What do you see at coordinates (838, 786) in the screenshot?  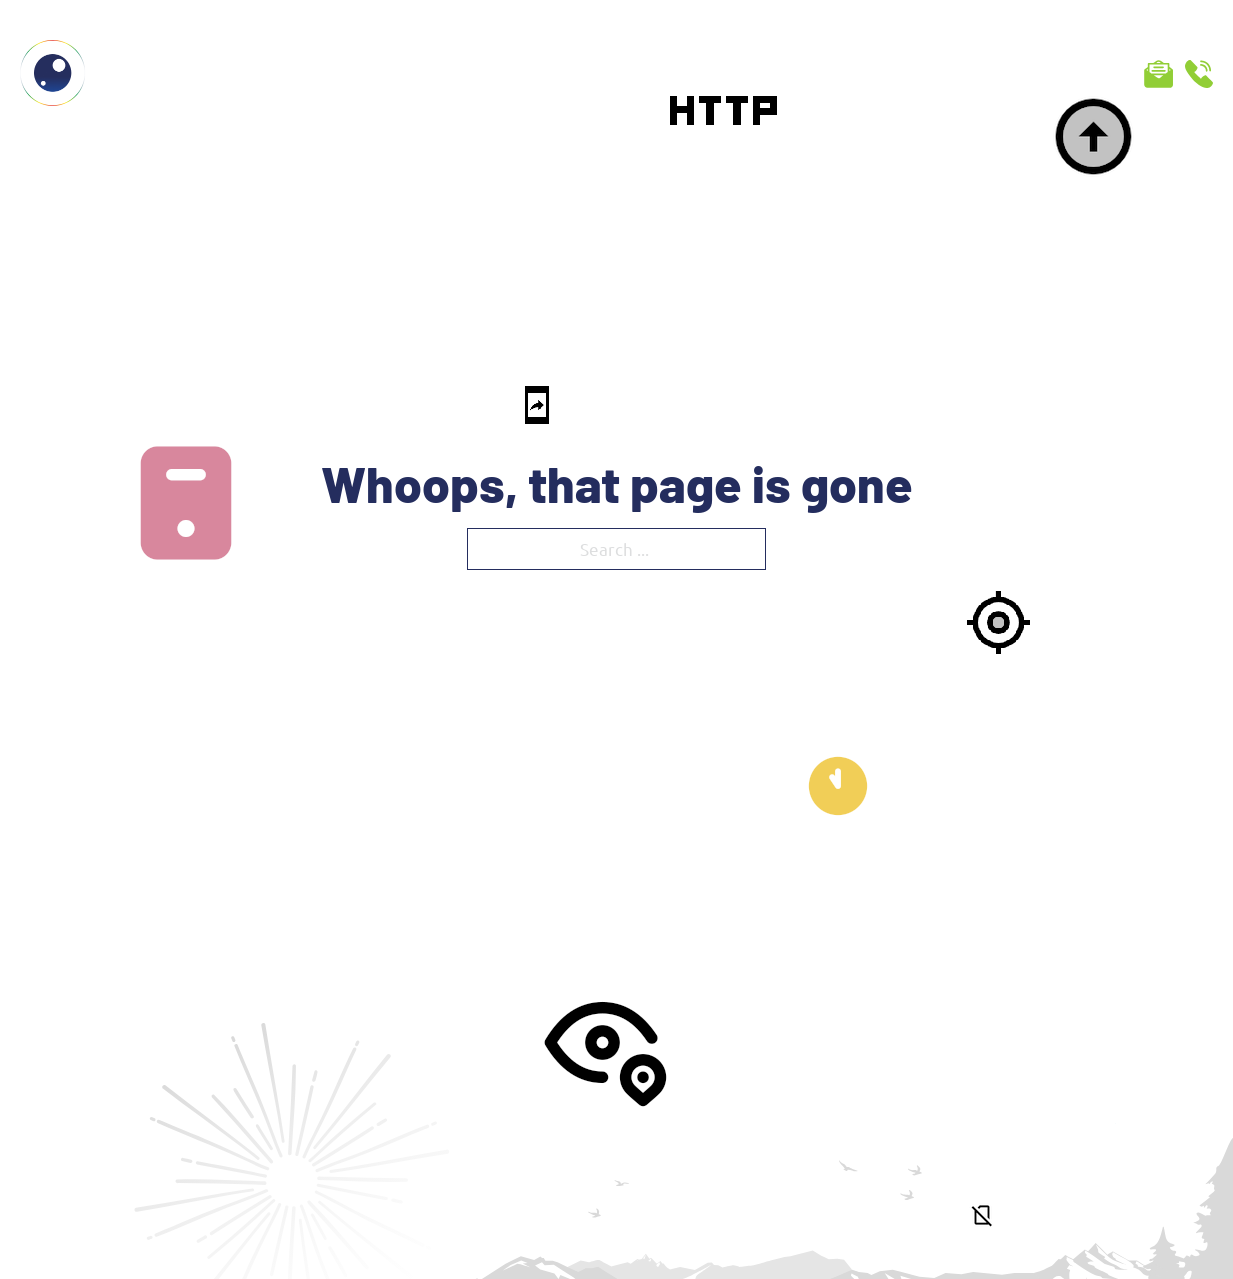 I see `indicates time at 11 o'clock` at bounding box center [838, 786].